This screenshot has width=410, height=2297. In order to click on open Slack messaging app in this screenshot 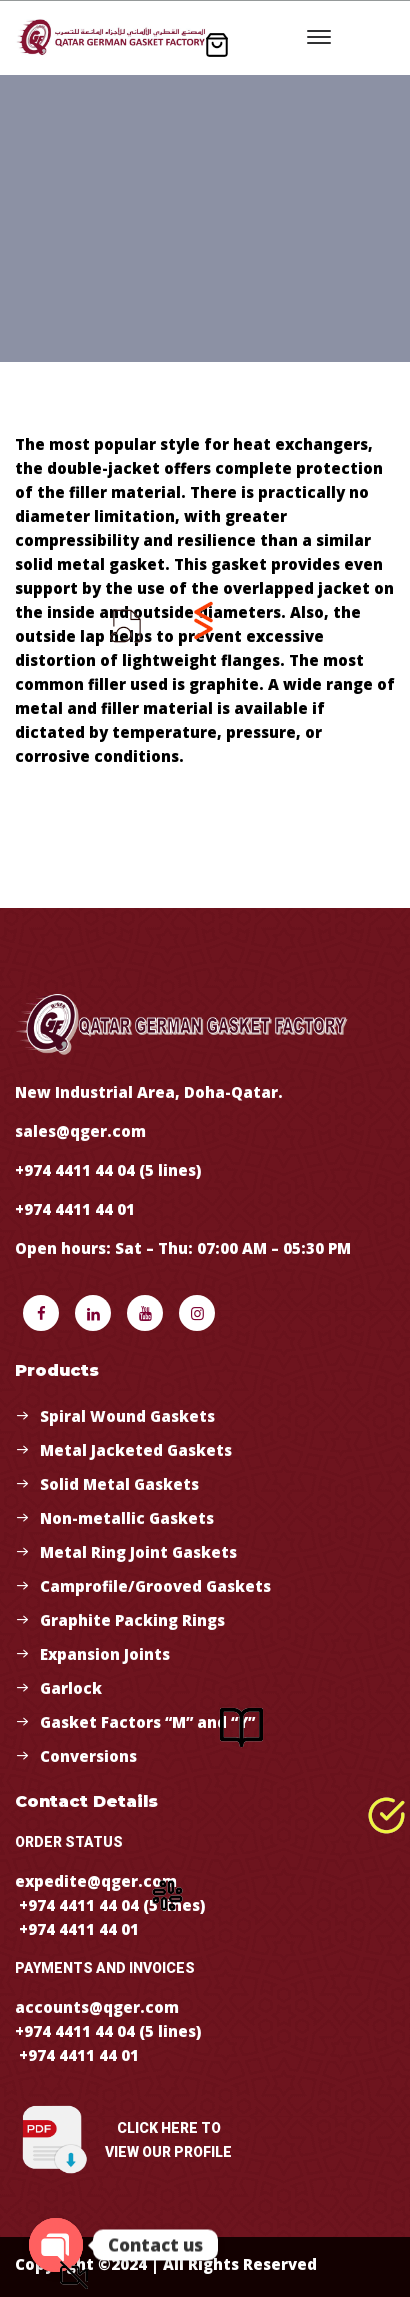, I will do `click(167, 1895)`.